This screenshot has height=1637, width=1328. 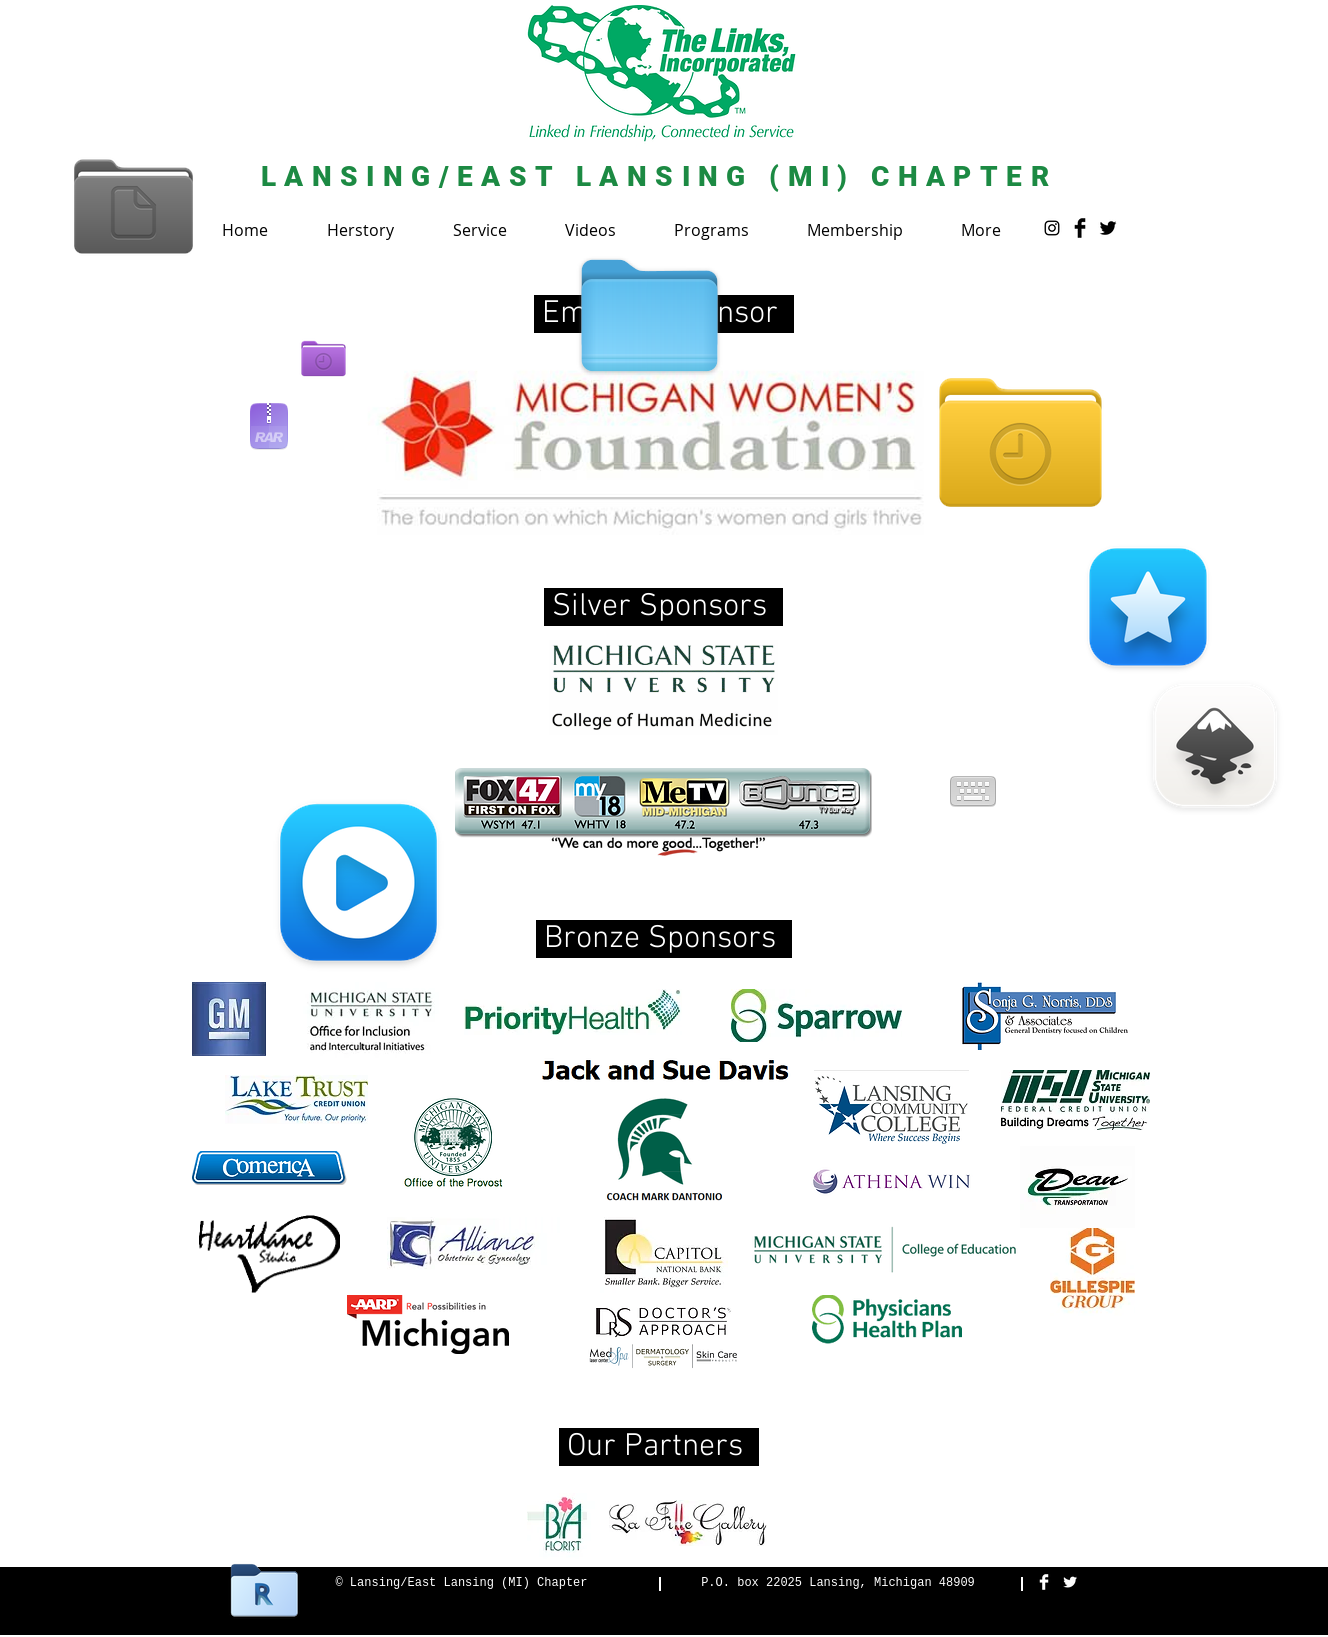 I want to click on folder template for creating custom folder icons, so click(x=649, y=315).